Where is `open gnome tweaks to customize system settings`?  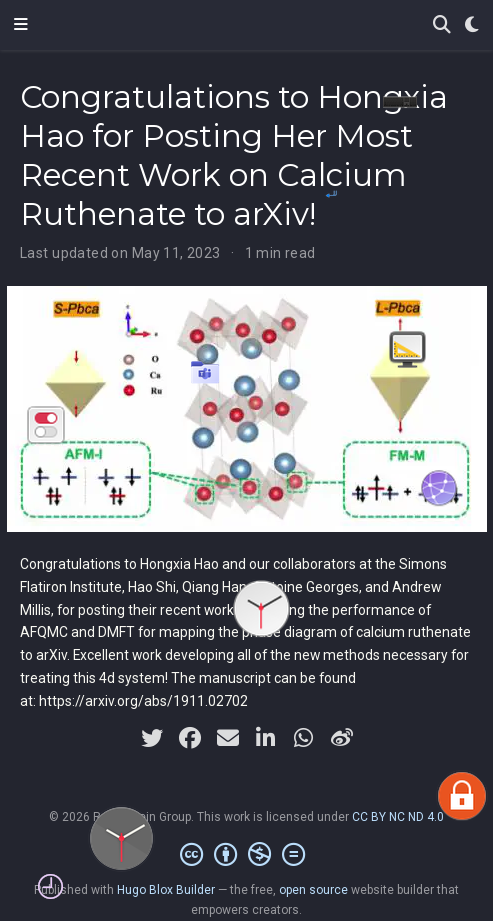 open gnome tweaks to customize system settings is located at coordinates (46, 425).